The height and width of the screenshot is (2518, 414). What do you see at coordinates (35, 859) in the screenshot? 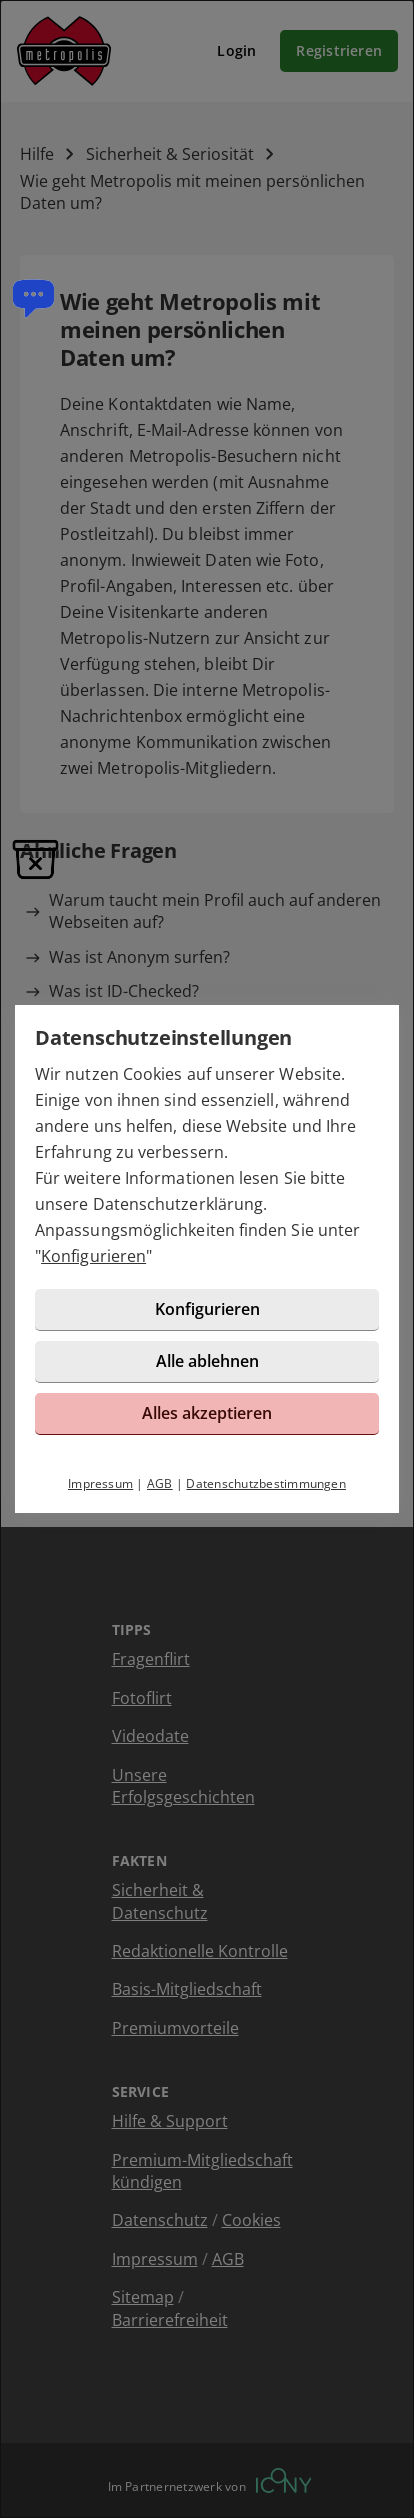
I see `remove item from archive` at bounding box center [35, 859].